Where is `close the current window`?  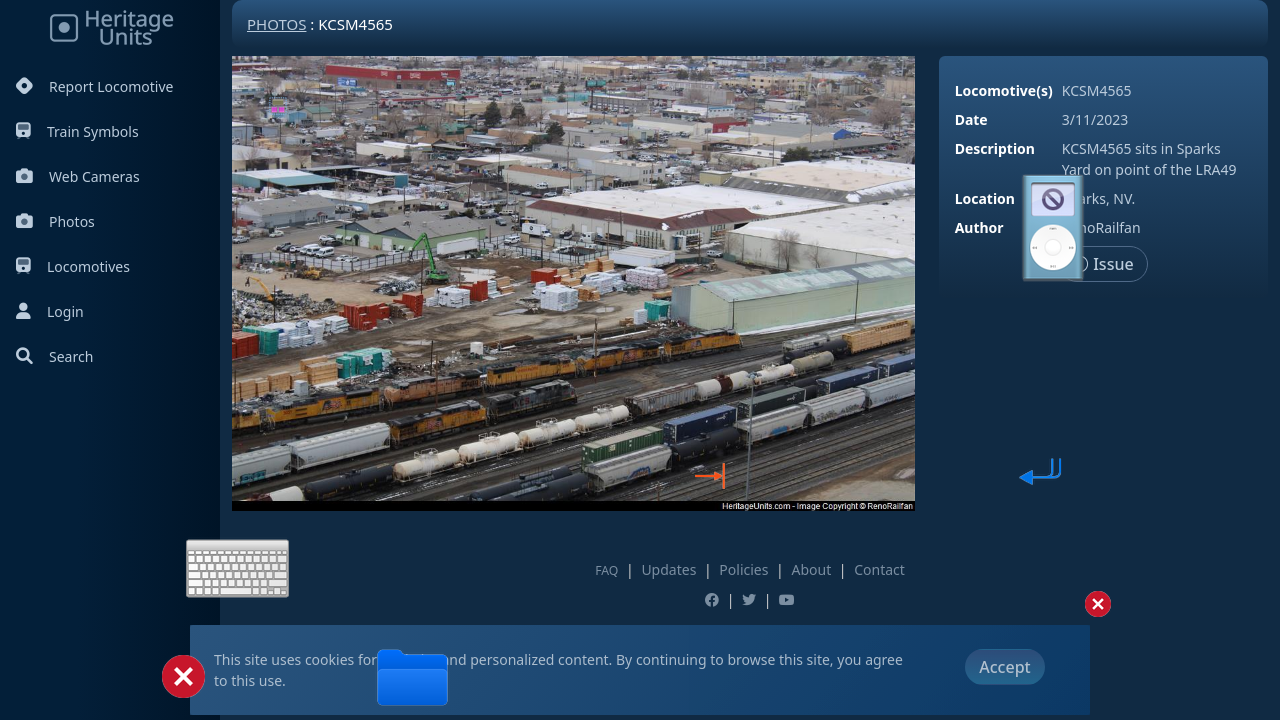 close the current window is located at coordinates (1098, 604).